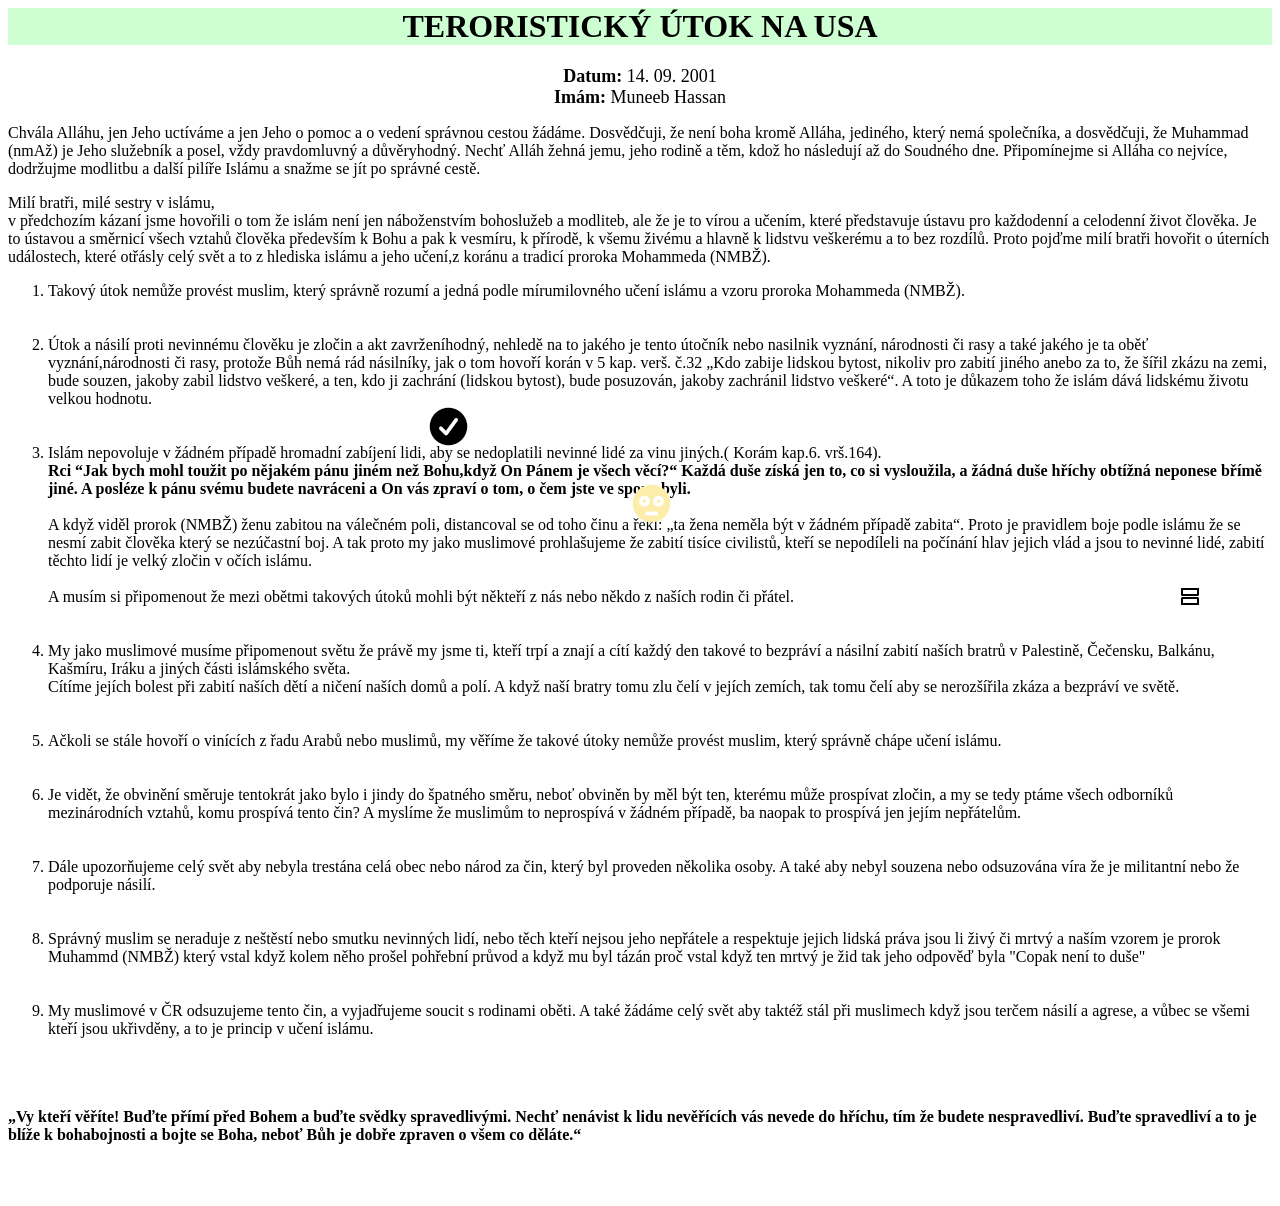 The image size is (1280, 1206). What do you see at coordinates (1190, 596) in the screenshot?
I see `view agenda or schedule items` at bounding box center [1190, 596].